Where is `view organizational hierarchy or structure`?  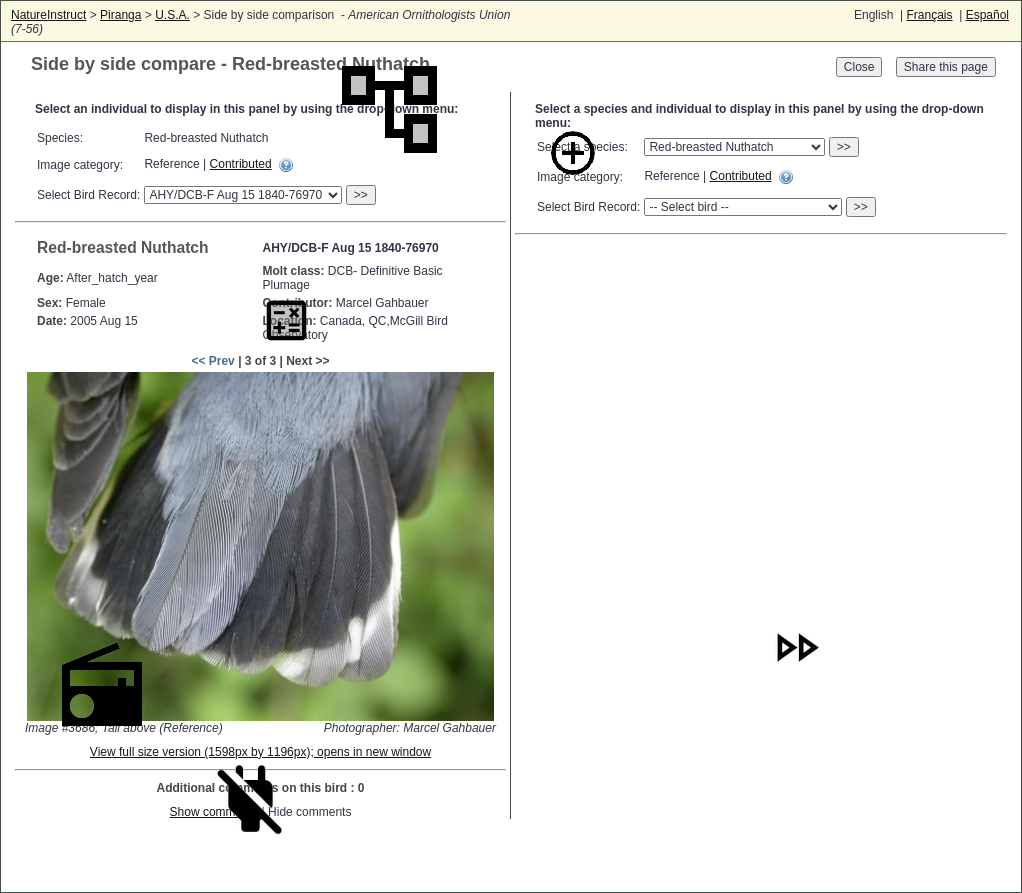 view organizational hierarchy or structure is located at coordinates (389, 109).